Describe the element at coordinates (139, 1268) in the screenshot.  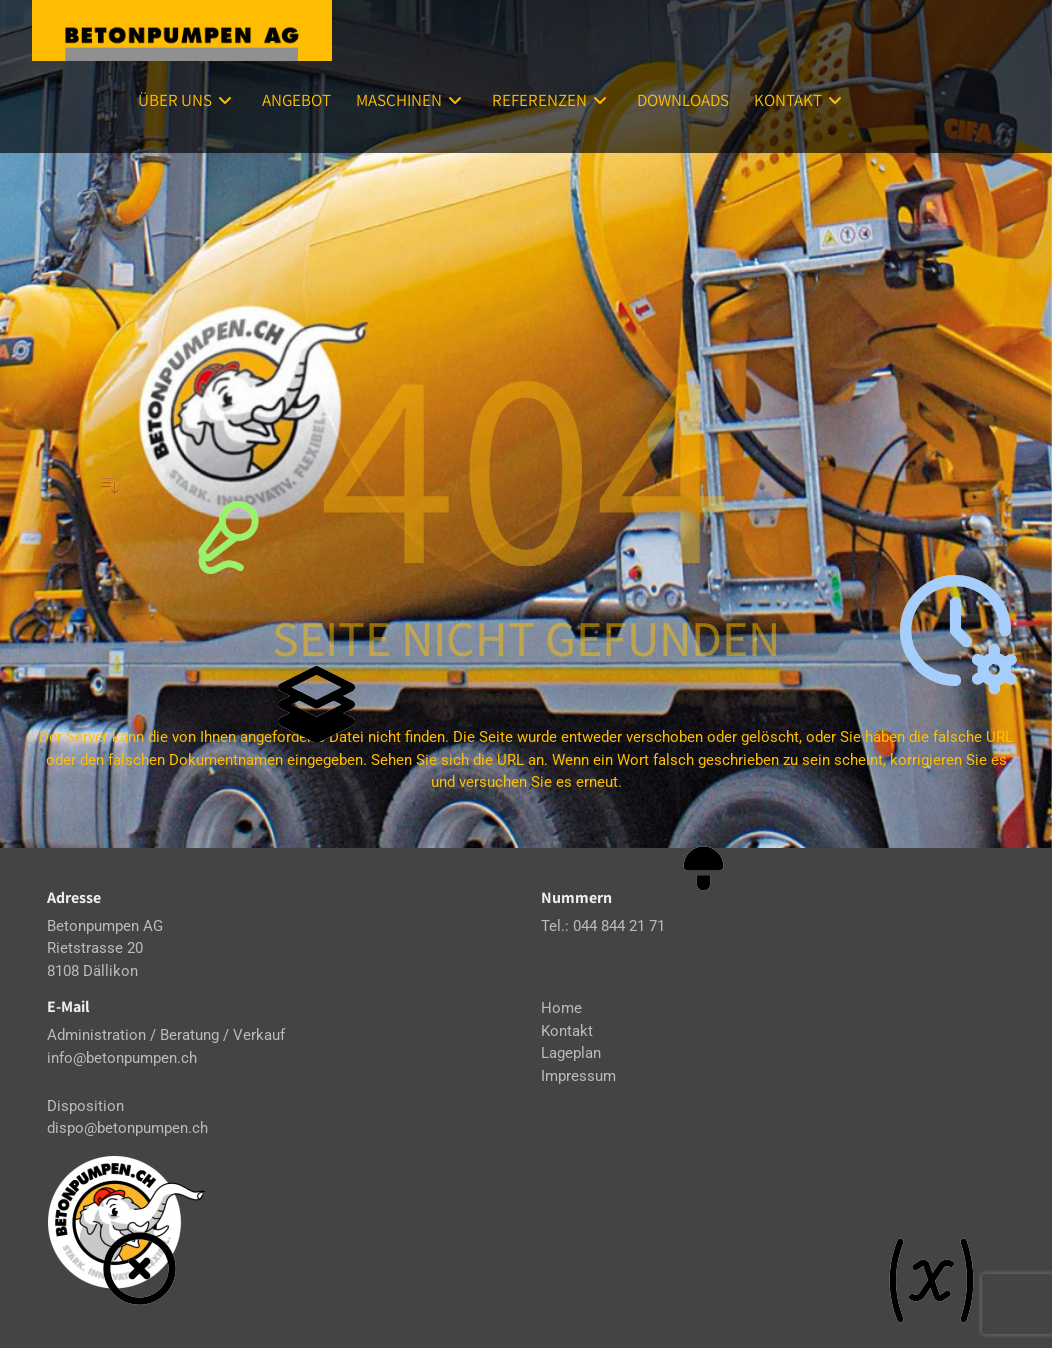
I see `close or dismiss a dialog` at that location.